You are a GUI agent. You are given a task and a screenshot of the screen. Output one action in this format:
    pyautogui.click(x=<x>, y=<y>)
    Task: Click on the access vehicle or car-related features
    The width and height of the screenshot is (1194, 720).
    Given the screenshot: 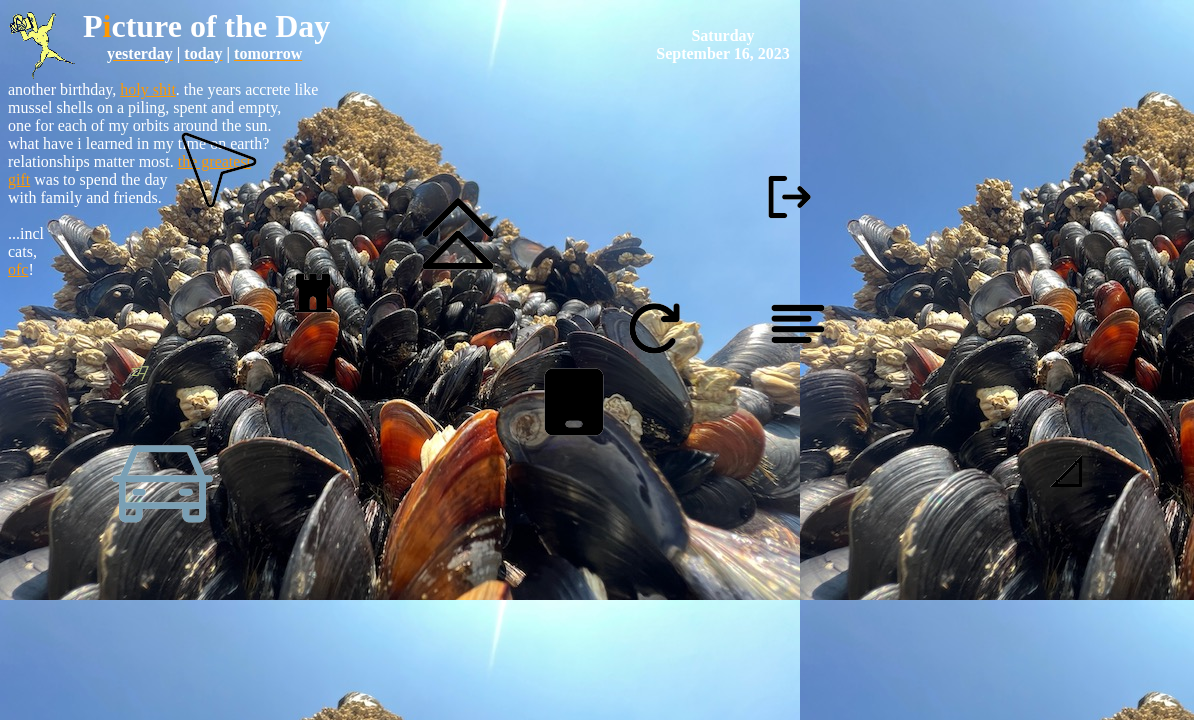 What is the action you would take?
    pyautogui.click(x=162, y=485)
    